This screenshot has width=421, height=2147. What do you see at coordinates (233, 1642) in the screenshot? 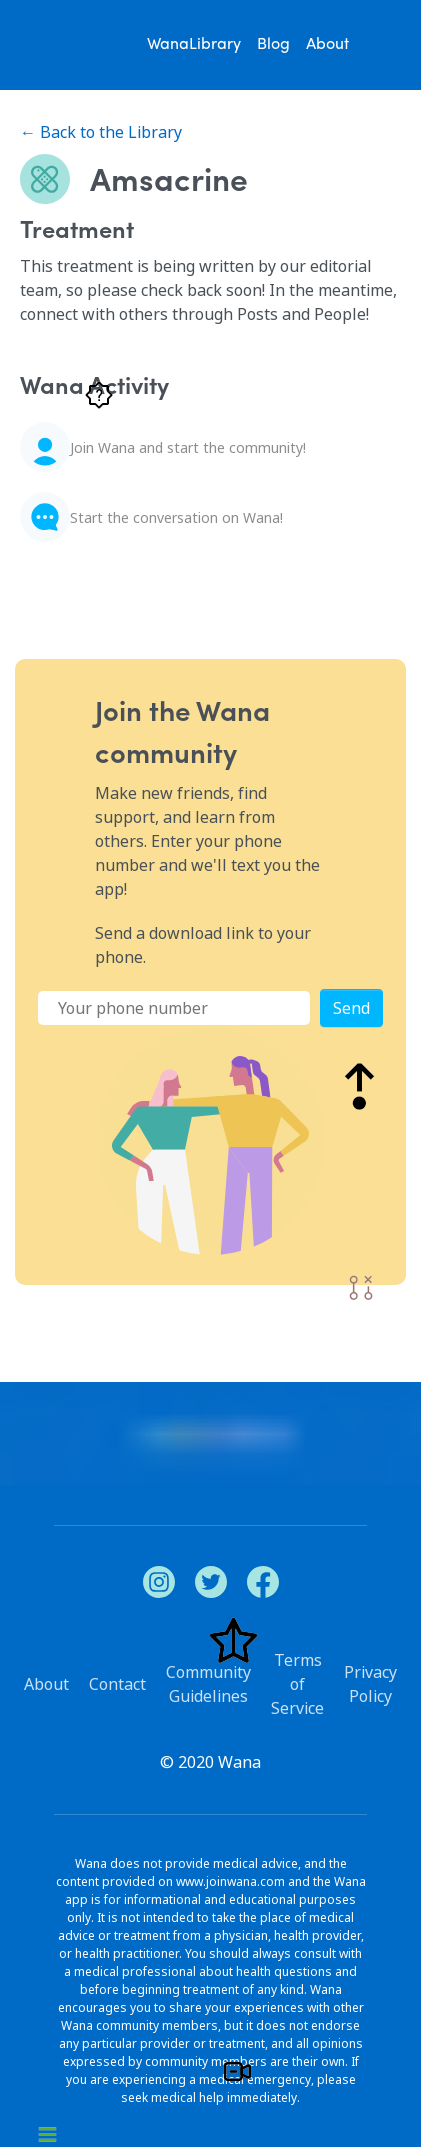
I see `indicates a partial or half-star rating` at bounding box center [233, 1642].